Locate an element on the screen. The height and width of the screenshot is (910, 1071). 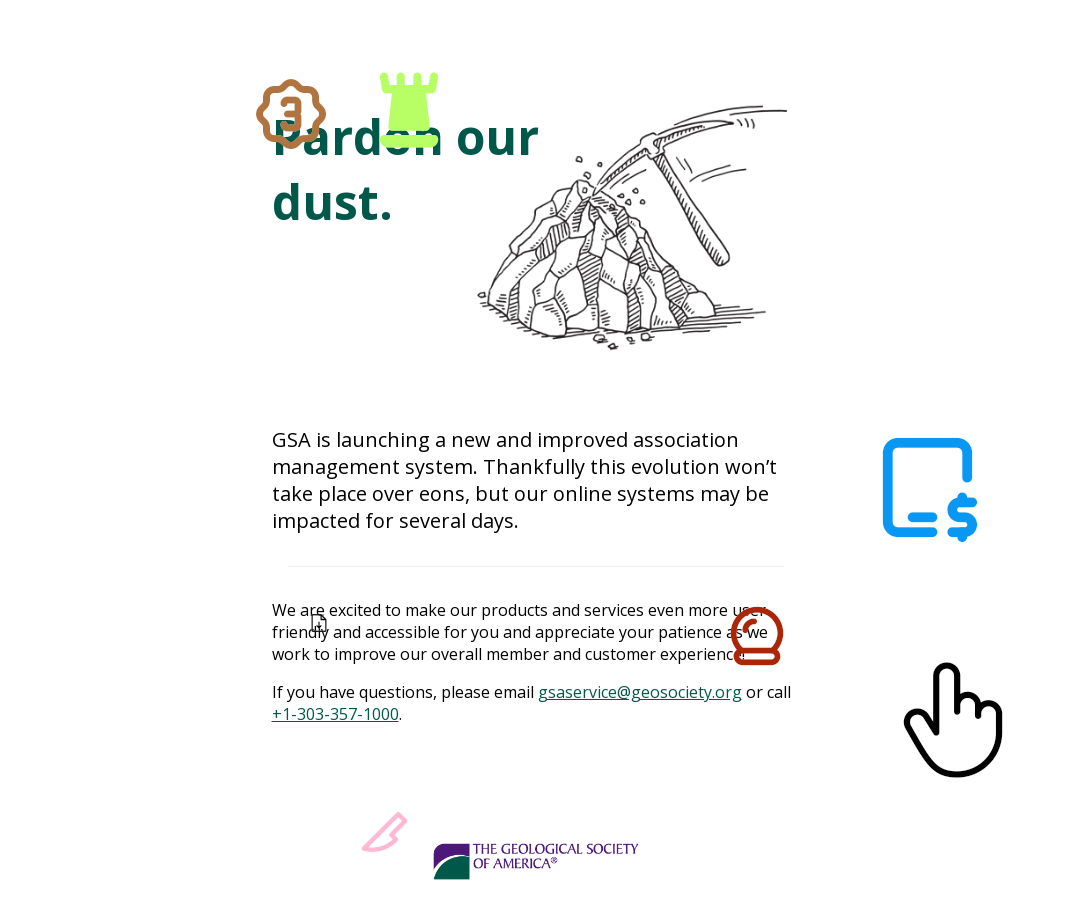
indicates third place or bronze ranking is located at coordinates (291, 114).